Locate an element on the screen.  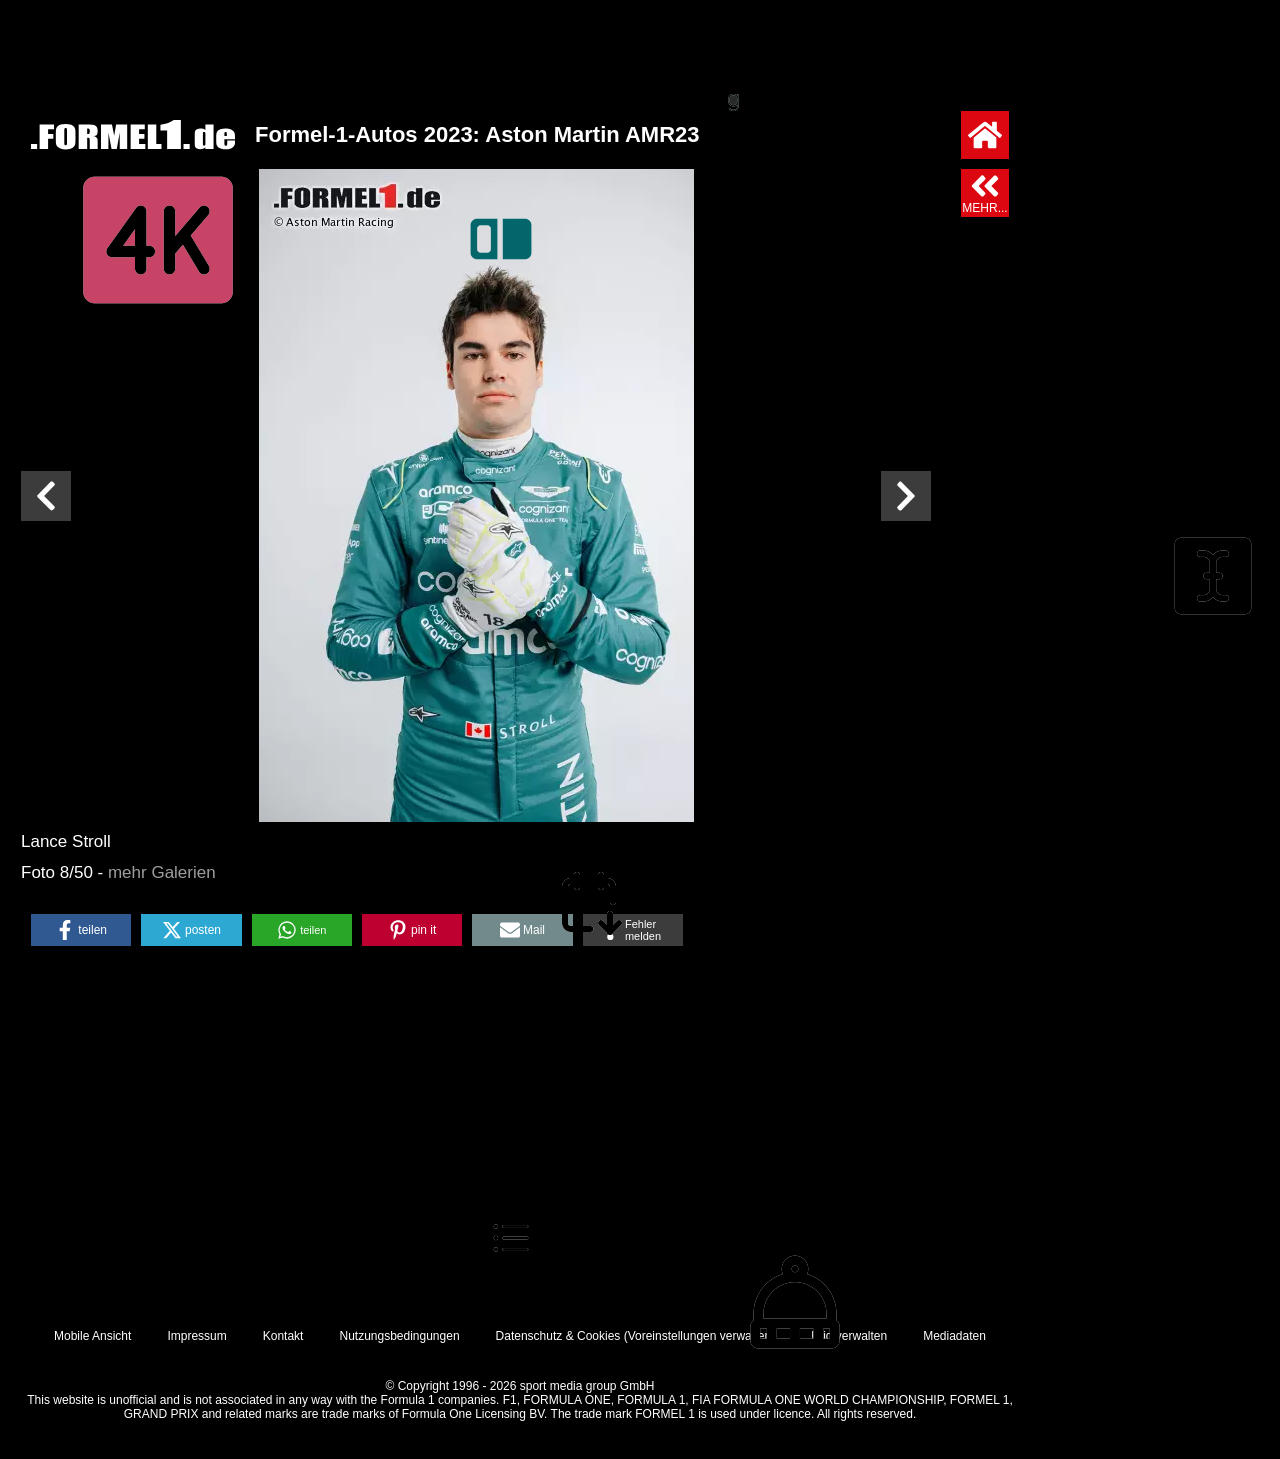
switch to 4K video resolution is located at coordinates (158, 240).